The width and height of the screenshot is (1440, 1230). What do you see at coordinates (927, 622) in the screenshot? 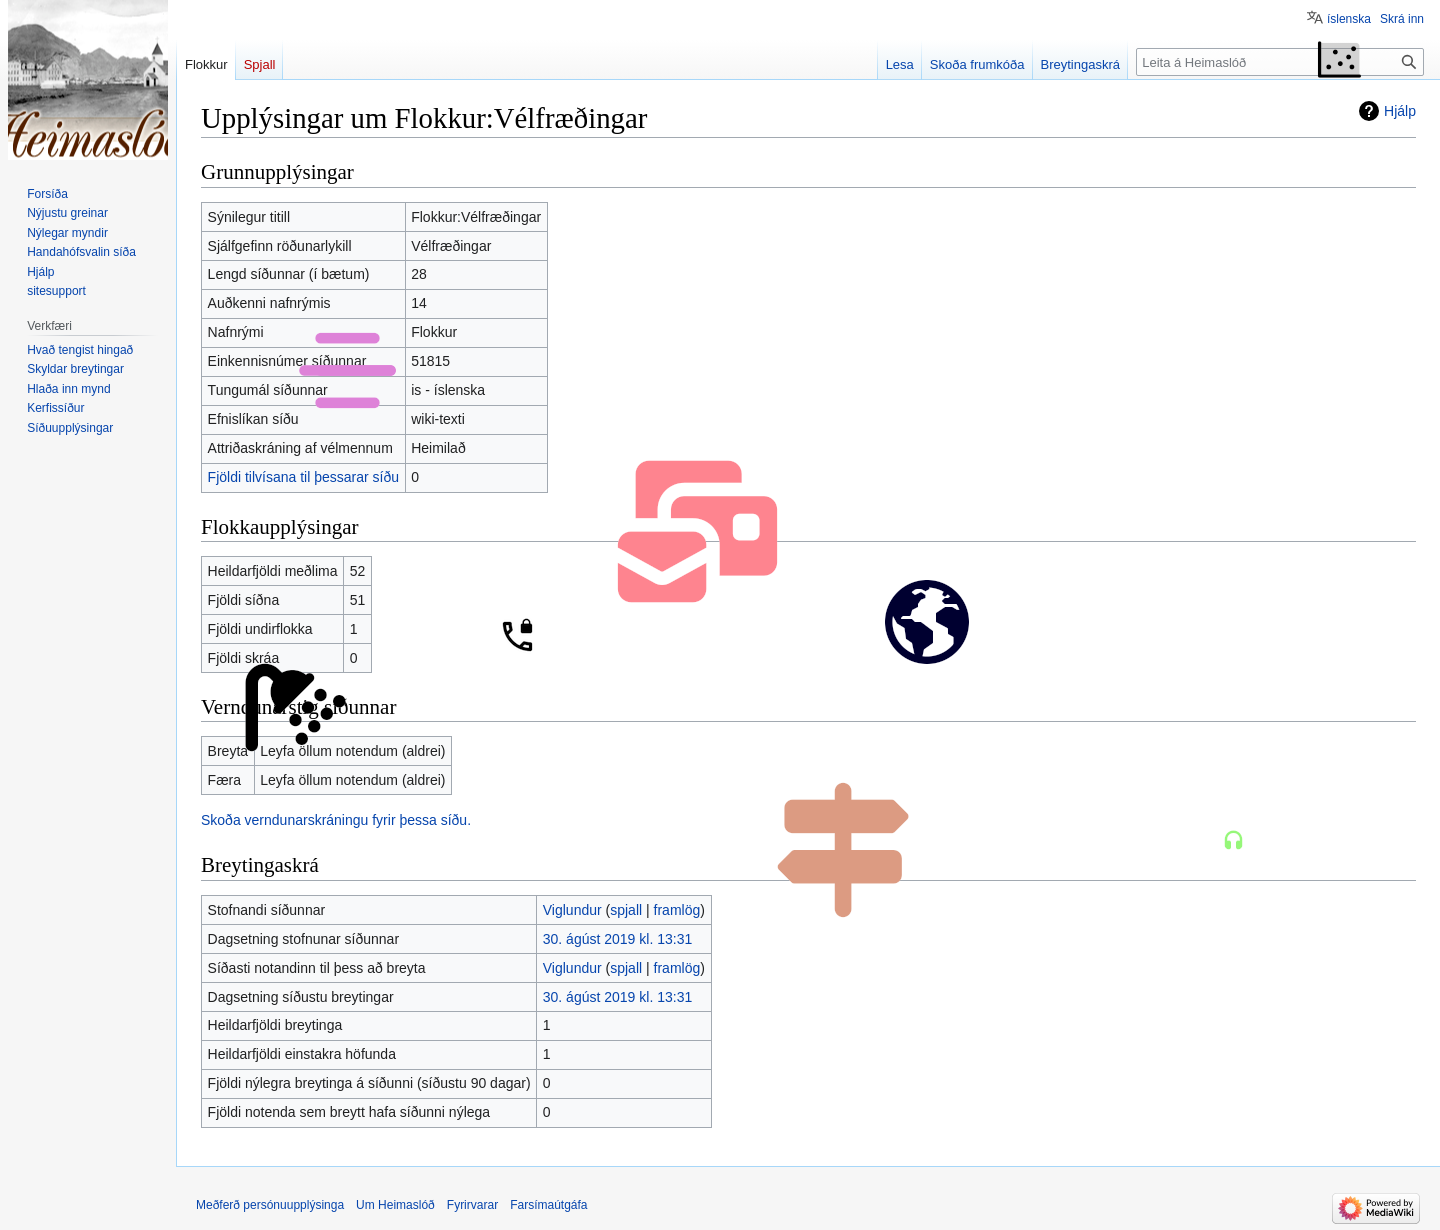
I see `switch to global or worldwide view` at bounding box center [927, 622].